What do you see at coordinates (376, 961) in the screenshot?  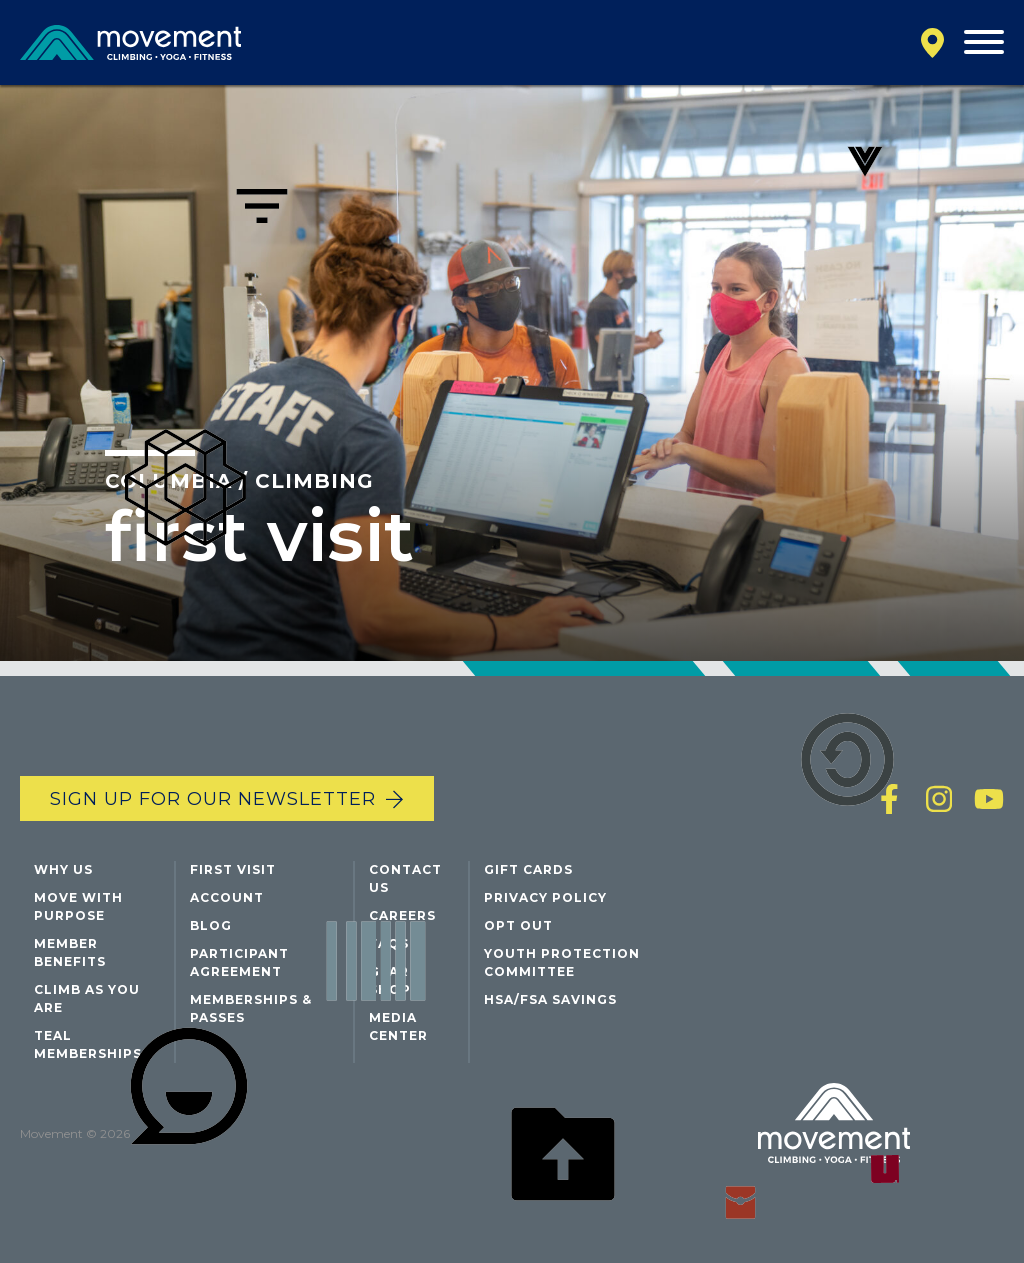 I see `scan a barcode` at bounding box center [376, 961].